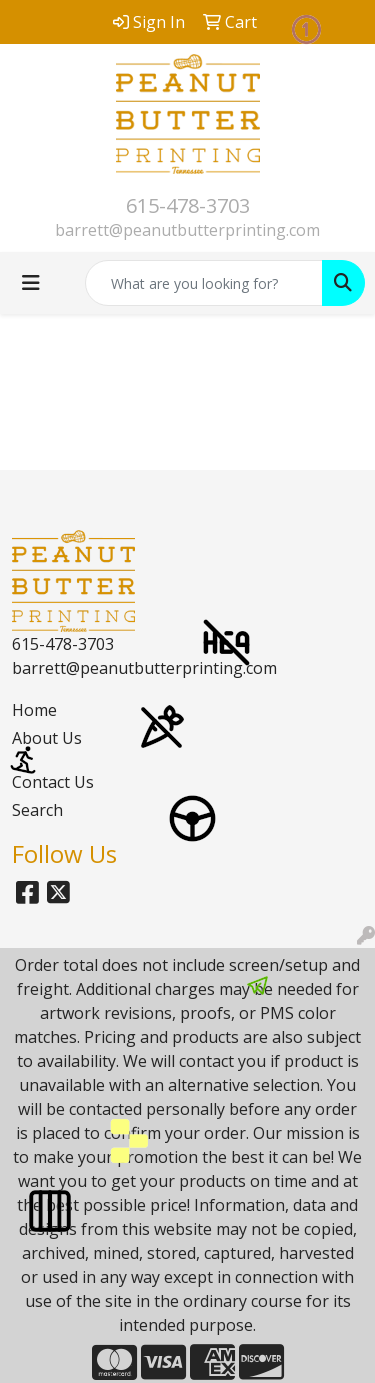  Describe the element at coordinates (126, 1141) in the screenshot. I see `open replit coding environment` at that location.